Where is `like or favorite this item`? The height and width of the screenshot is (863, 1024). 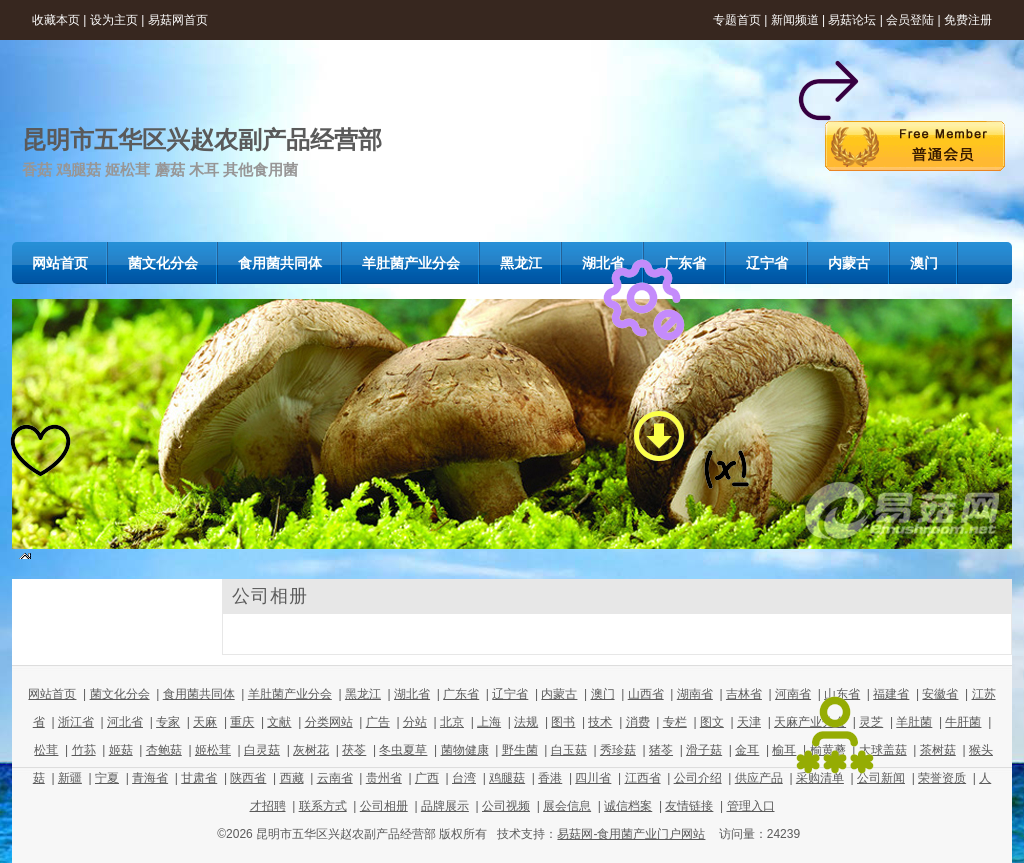 like or favorite this item is located at coordinates (40, 450).